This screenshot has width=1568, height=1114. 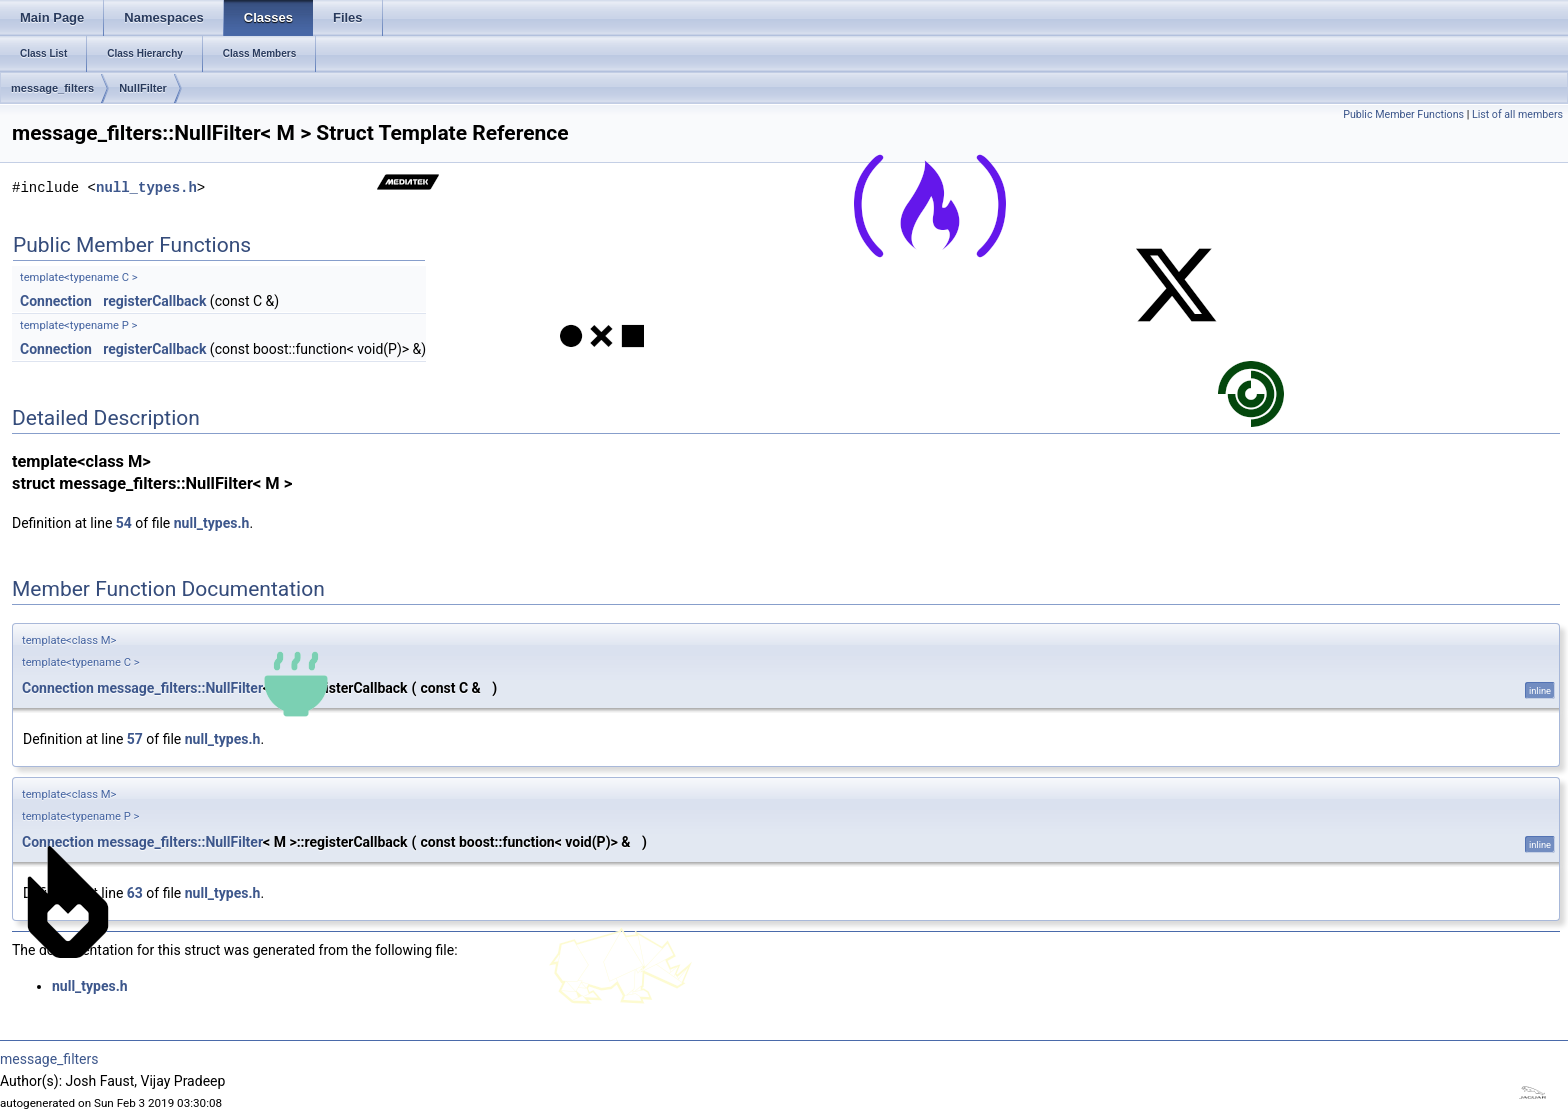 I want to click on visit fandom wiki website, so click(x=68, y=902).